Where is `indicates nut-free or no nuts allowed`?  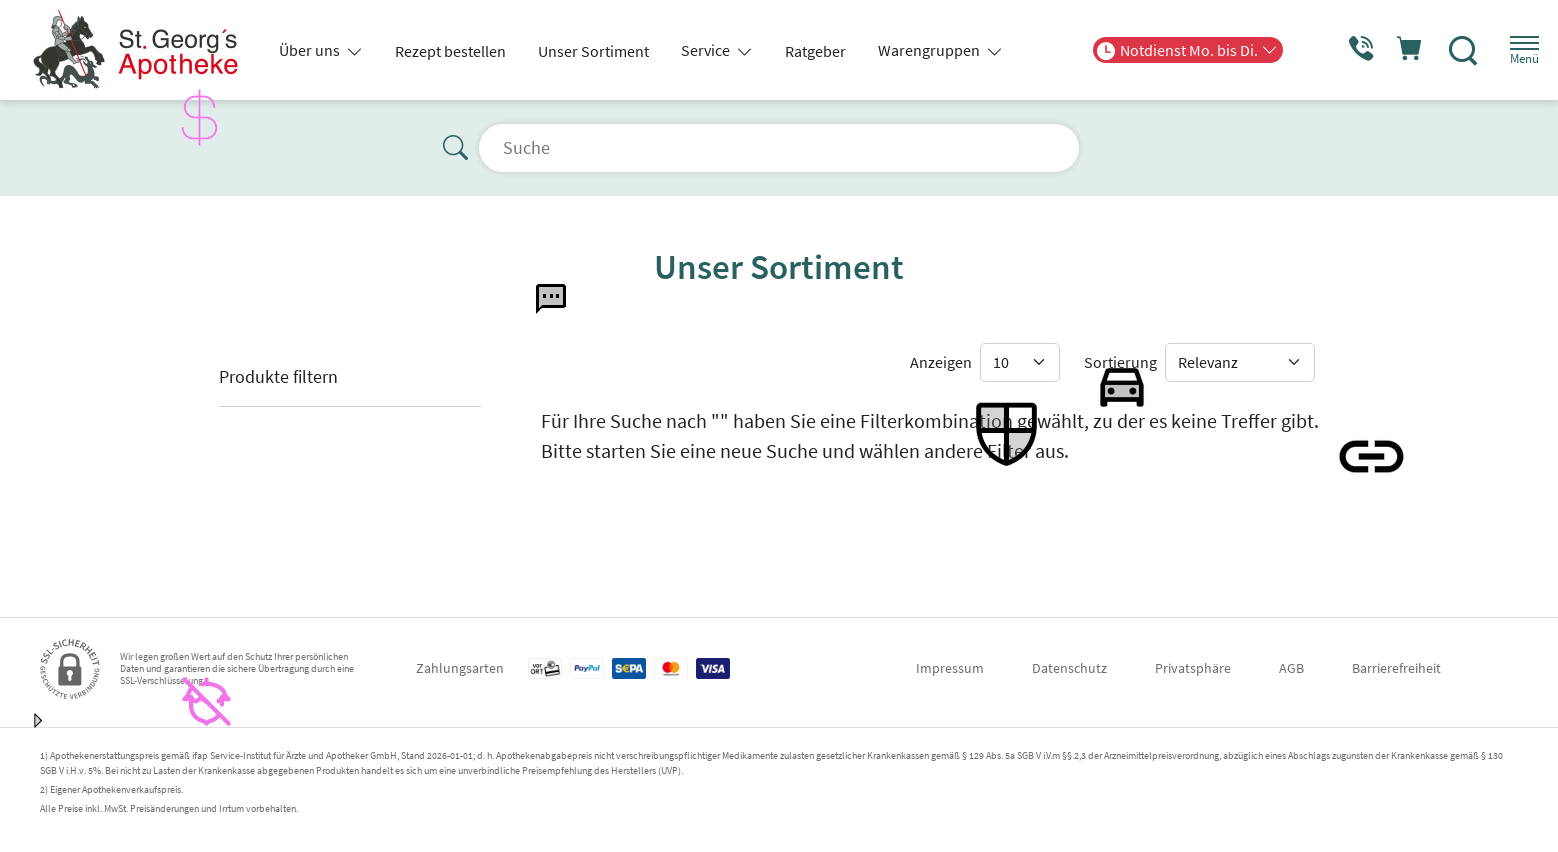
indicates nut-free or no nuts allowed is located at coordinates (206, 701).